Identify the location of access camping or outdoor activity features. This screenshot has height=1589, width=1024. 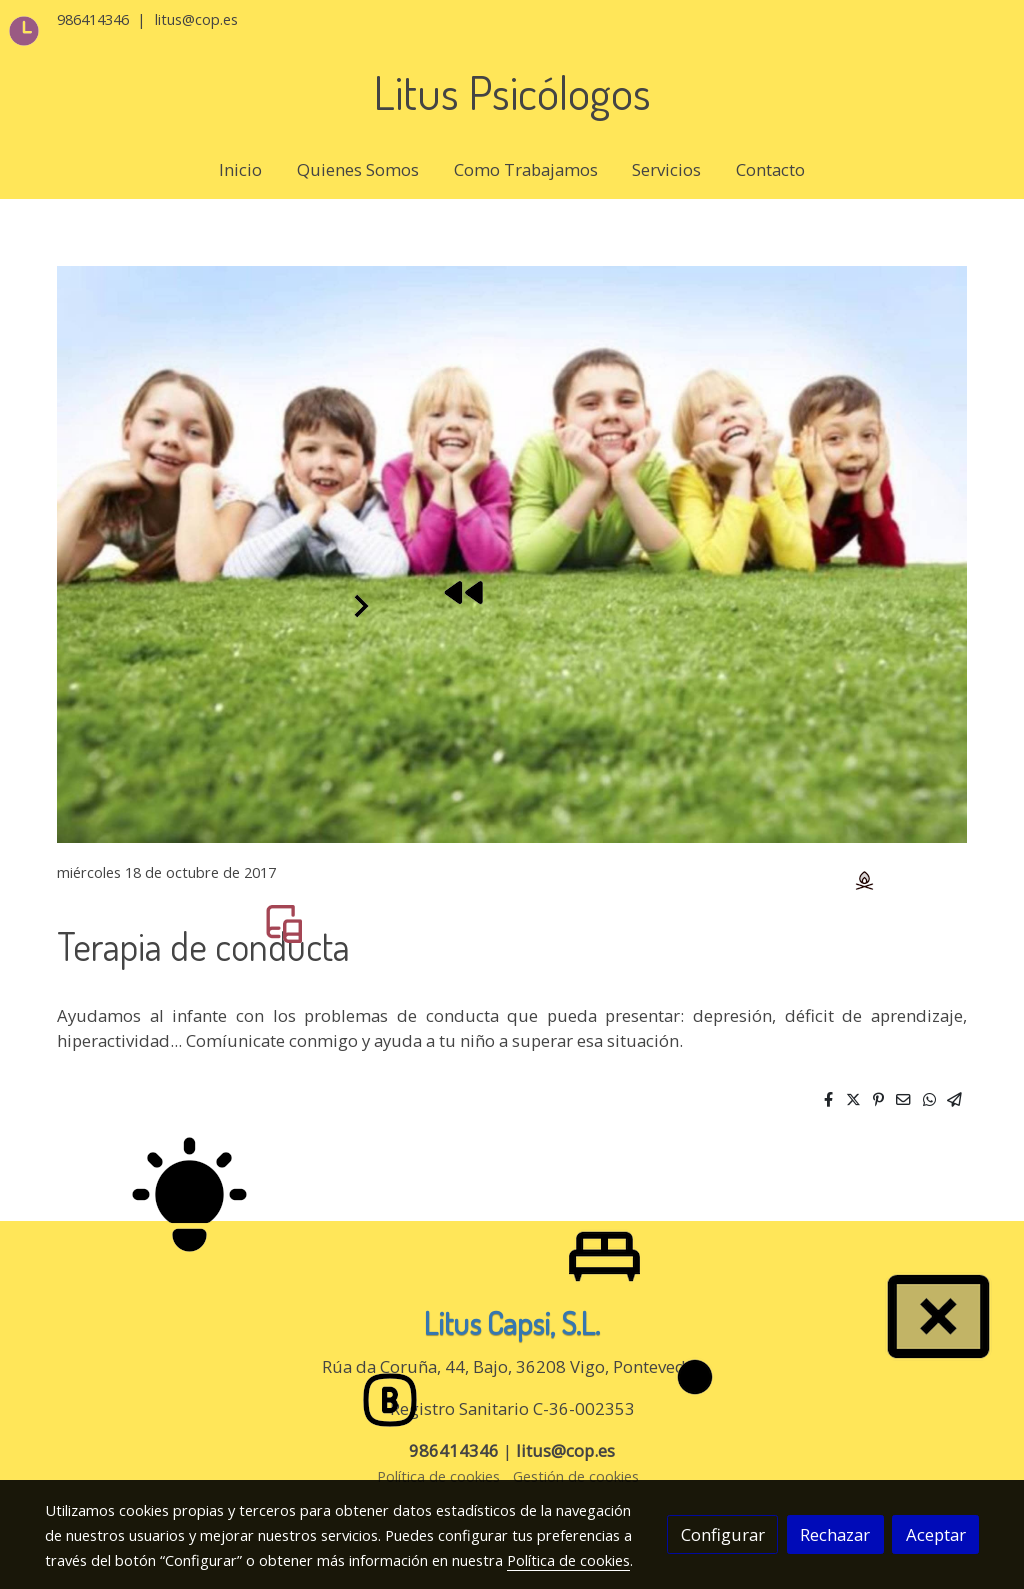
(864, 880).